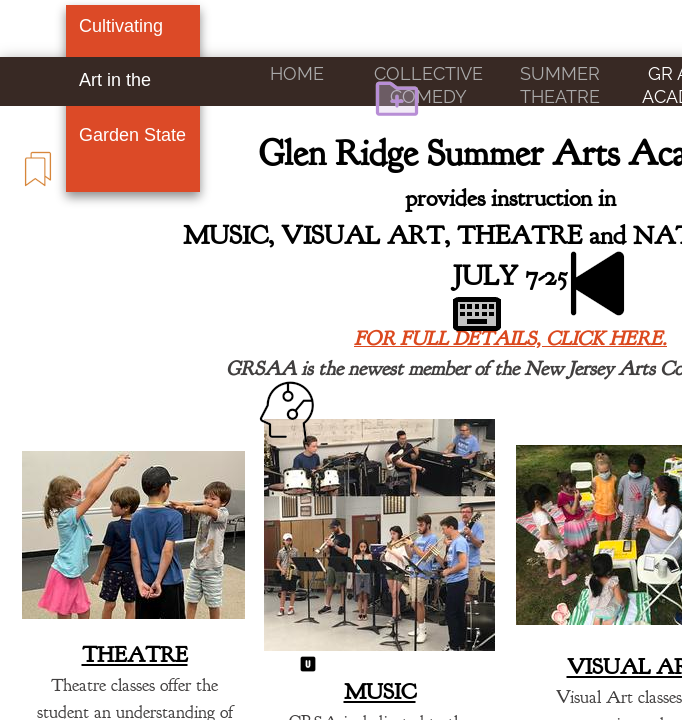 This screenshot has width=682, height=720. I want to click on create a new folder, so click(397, 98).